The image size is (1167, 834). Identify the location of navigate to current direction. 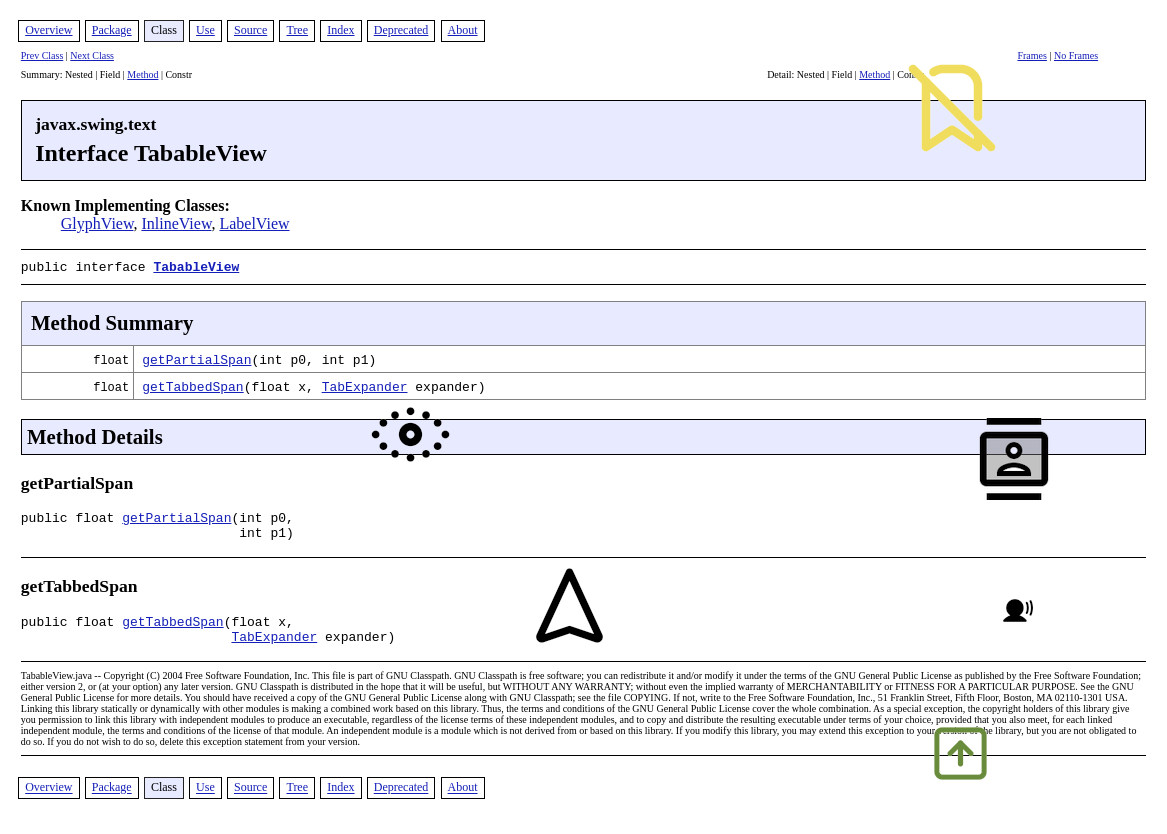
(569, 605).